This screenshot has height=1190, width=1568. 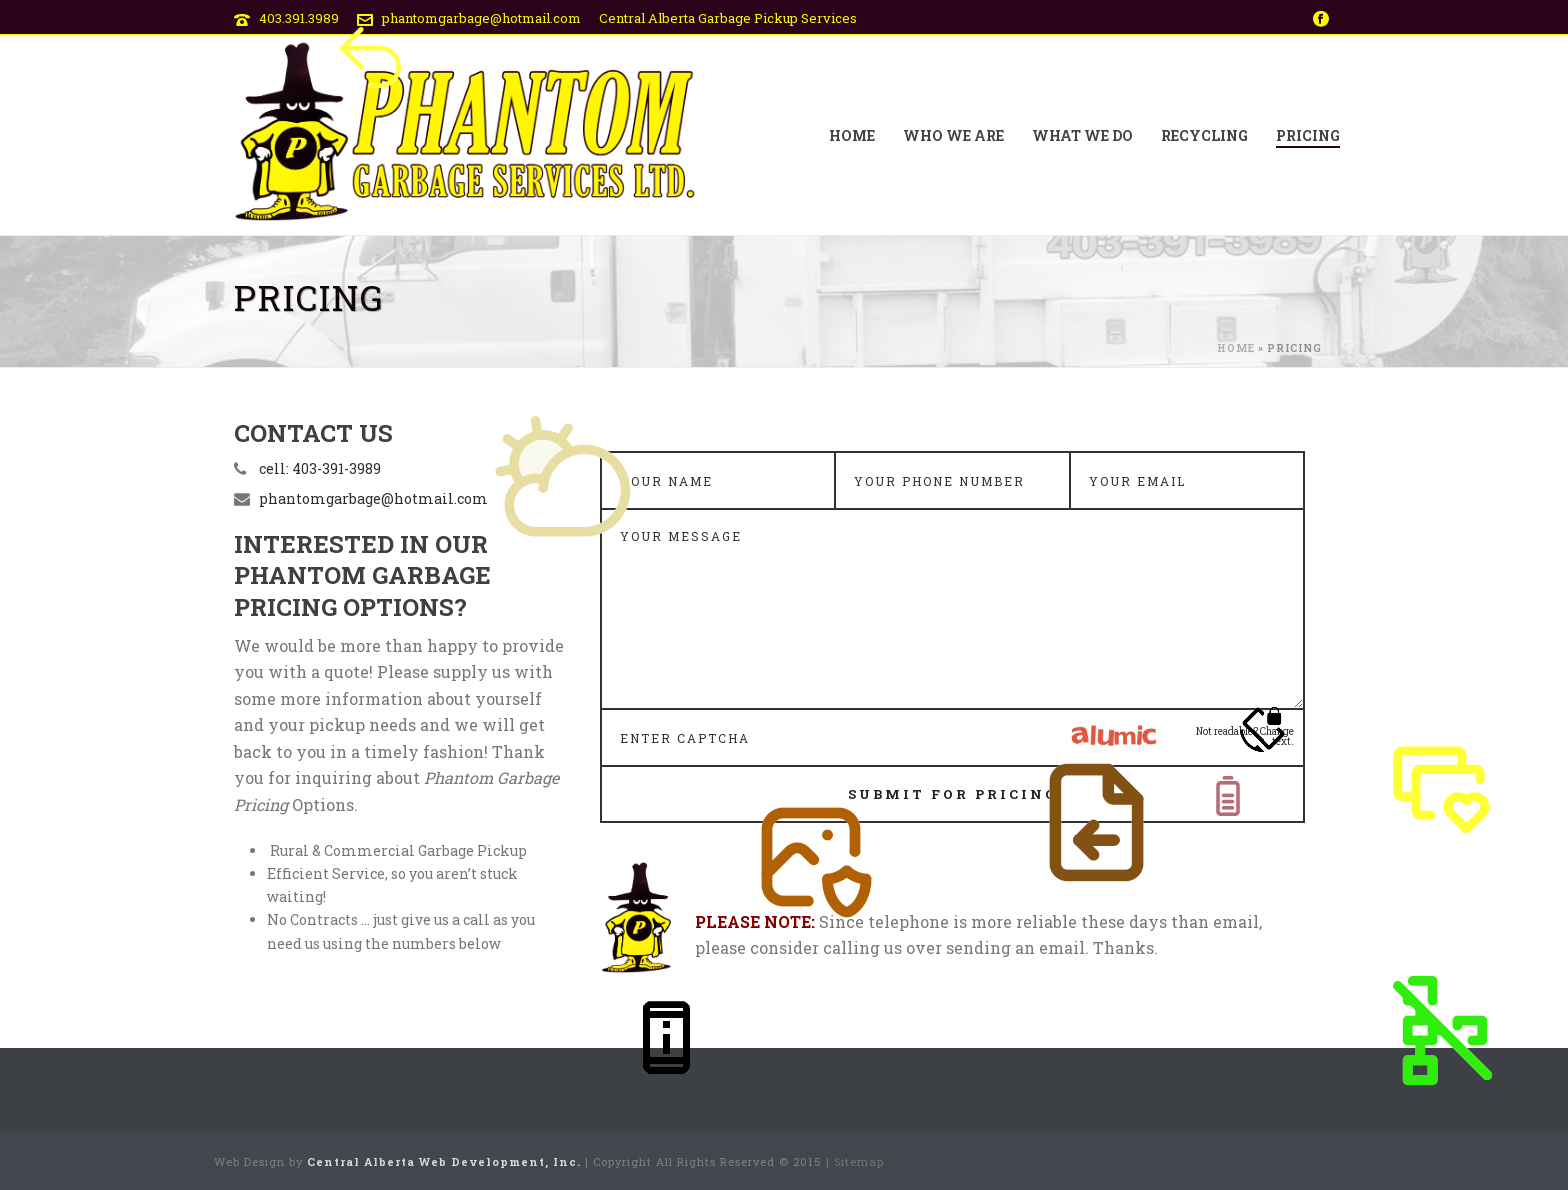 What do you see at coordinates (562, 478) in the screenshot?
I see `view current weather conditions` at bounding box center [562, 478].